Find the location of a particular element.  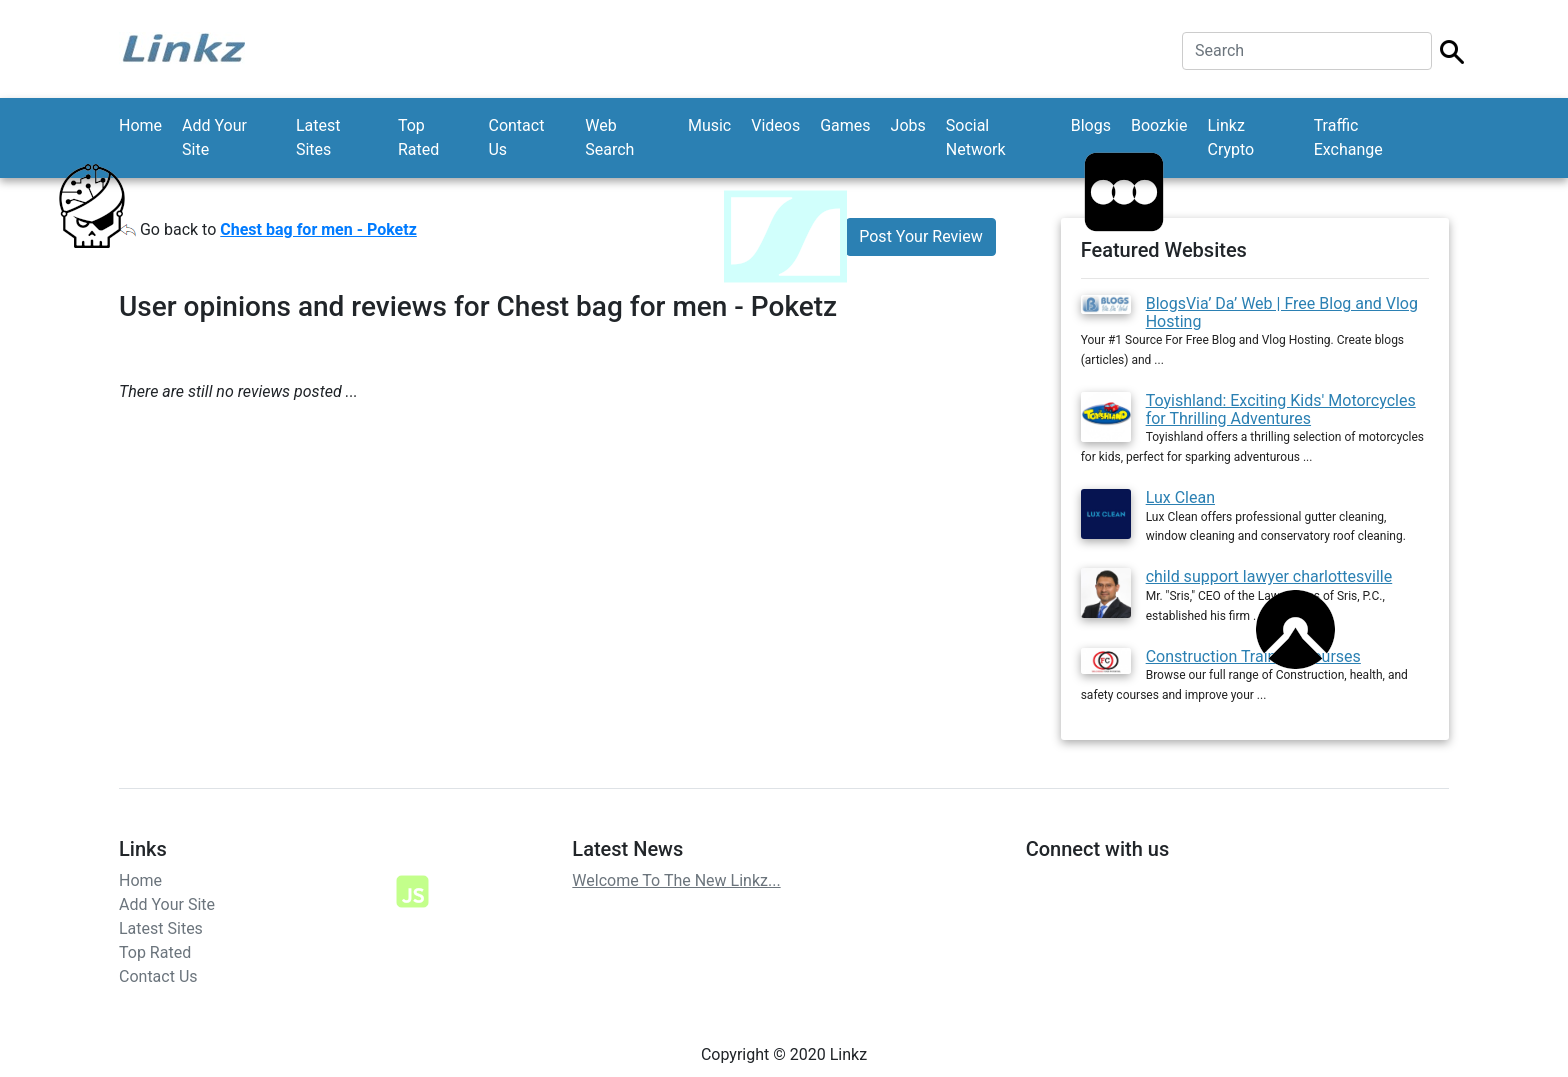

javascript programming language logo is located at coordinates (412, 891).